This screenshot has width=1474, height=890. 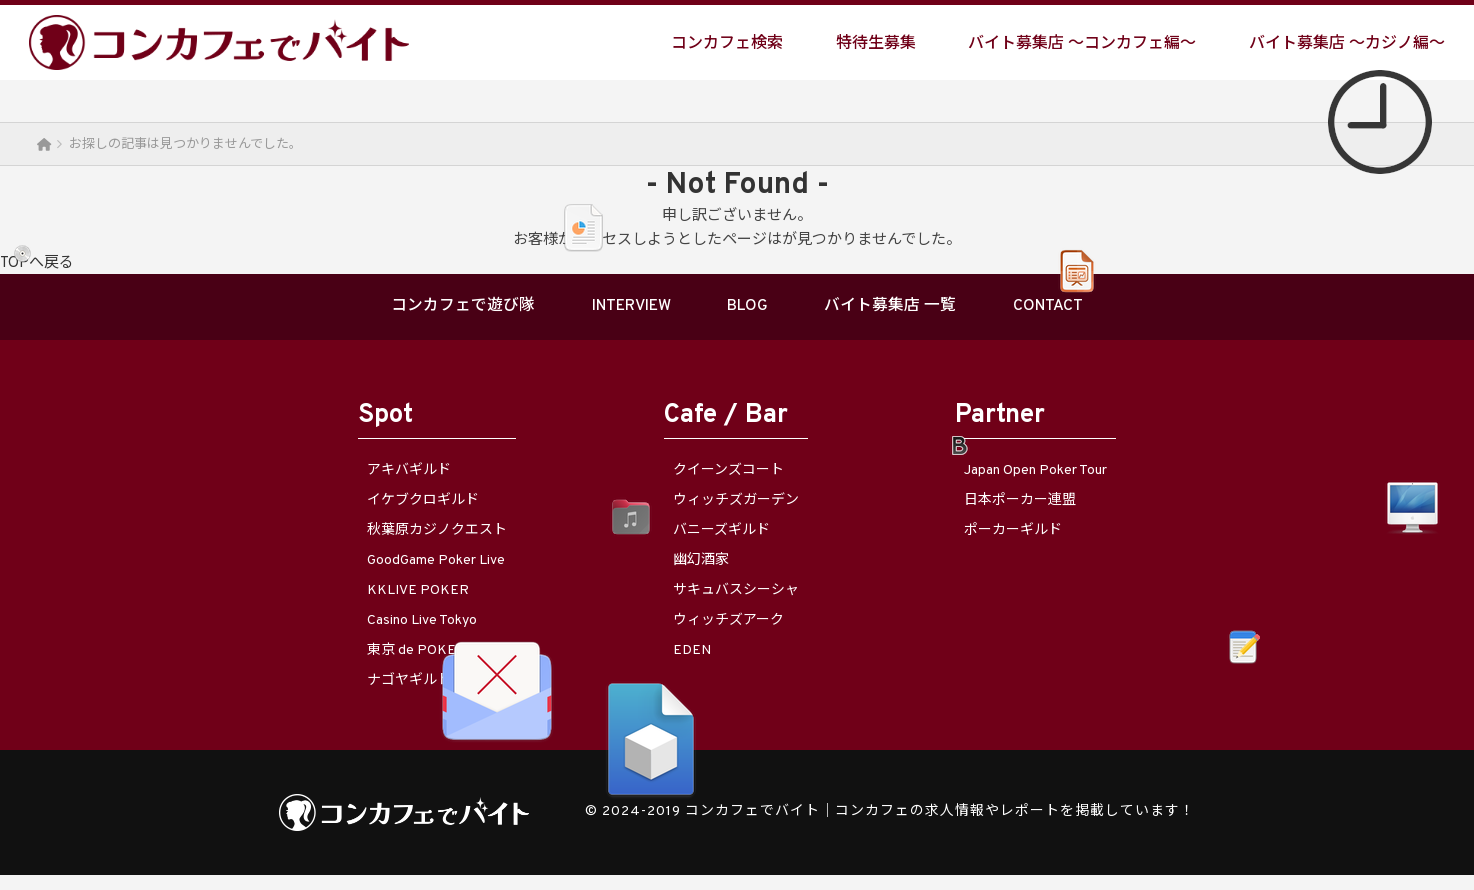 What do you see at coordinates (1380, 122) in the screenshot?
I see `access date and time settings` at bounding box center [1380, 122].